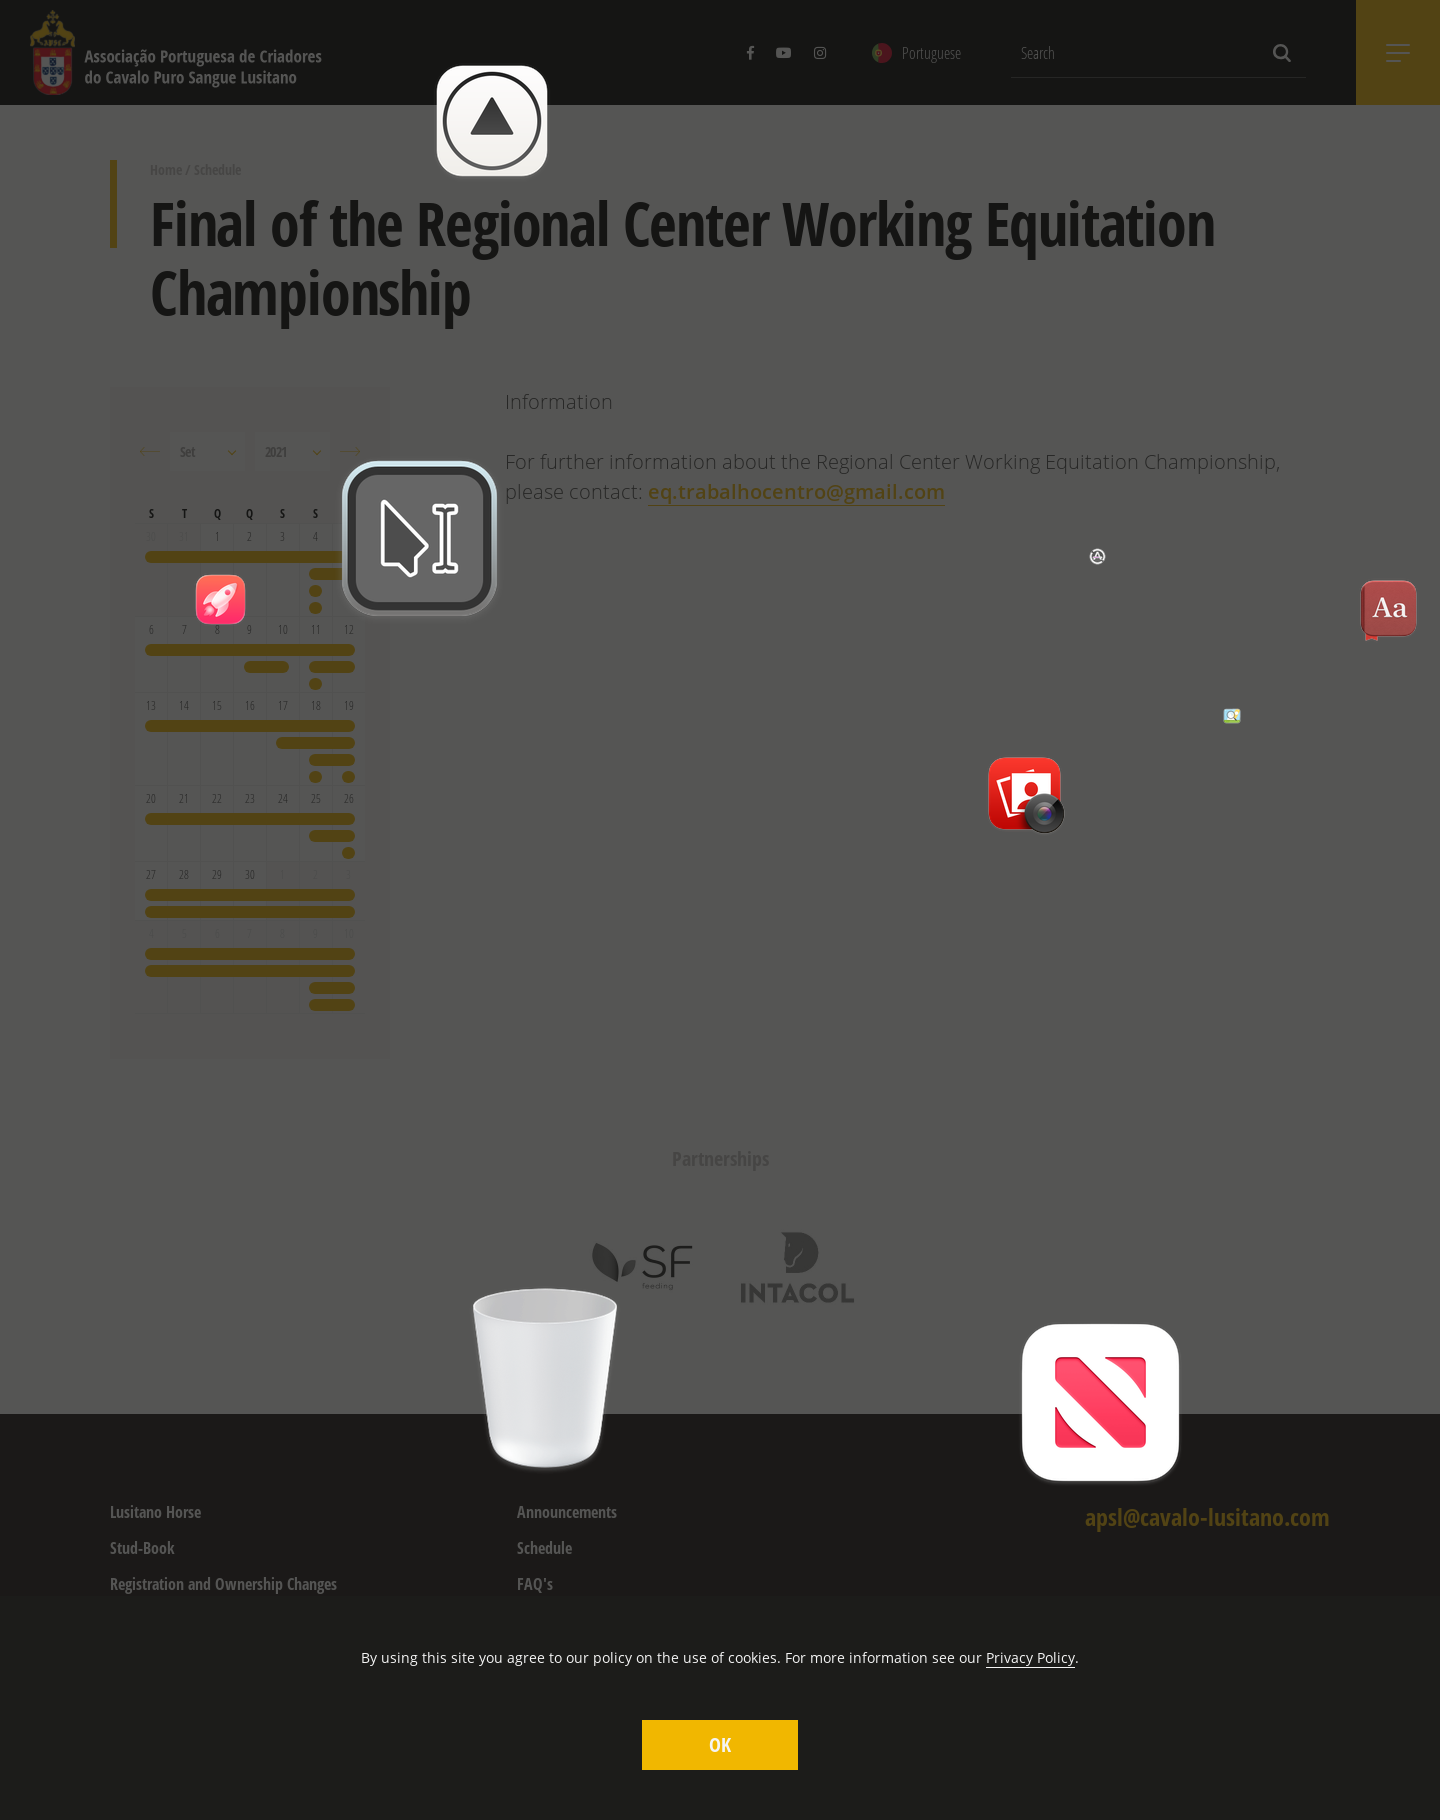 The image size is (1440, 1820). What do you see at coordinates (492, 121) in the screenshot?
I see `launch AppImageLauncher application` at bounding box center [492, 121].